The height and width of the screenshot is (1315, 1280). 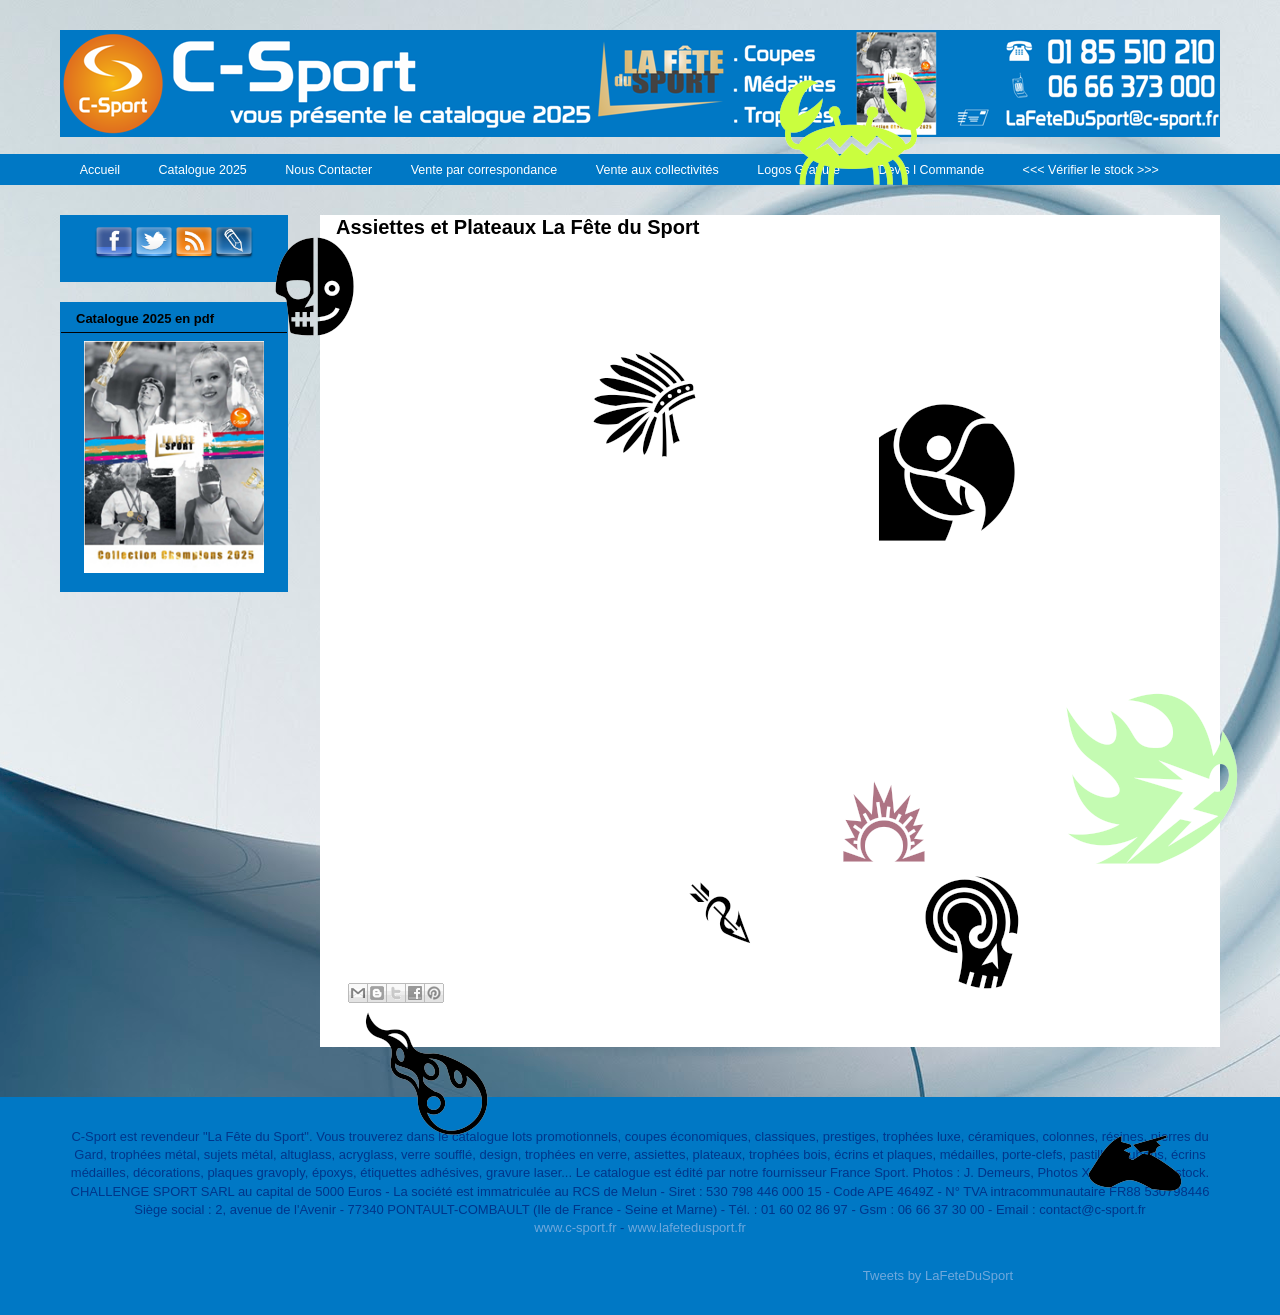 I want to click on indicates a mind-altering or confusion status effect, so click(x=973, y=932).